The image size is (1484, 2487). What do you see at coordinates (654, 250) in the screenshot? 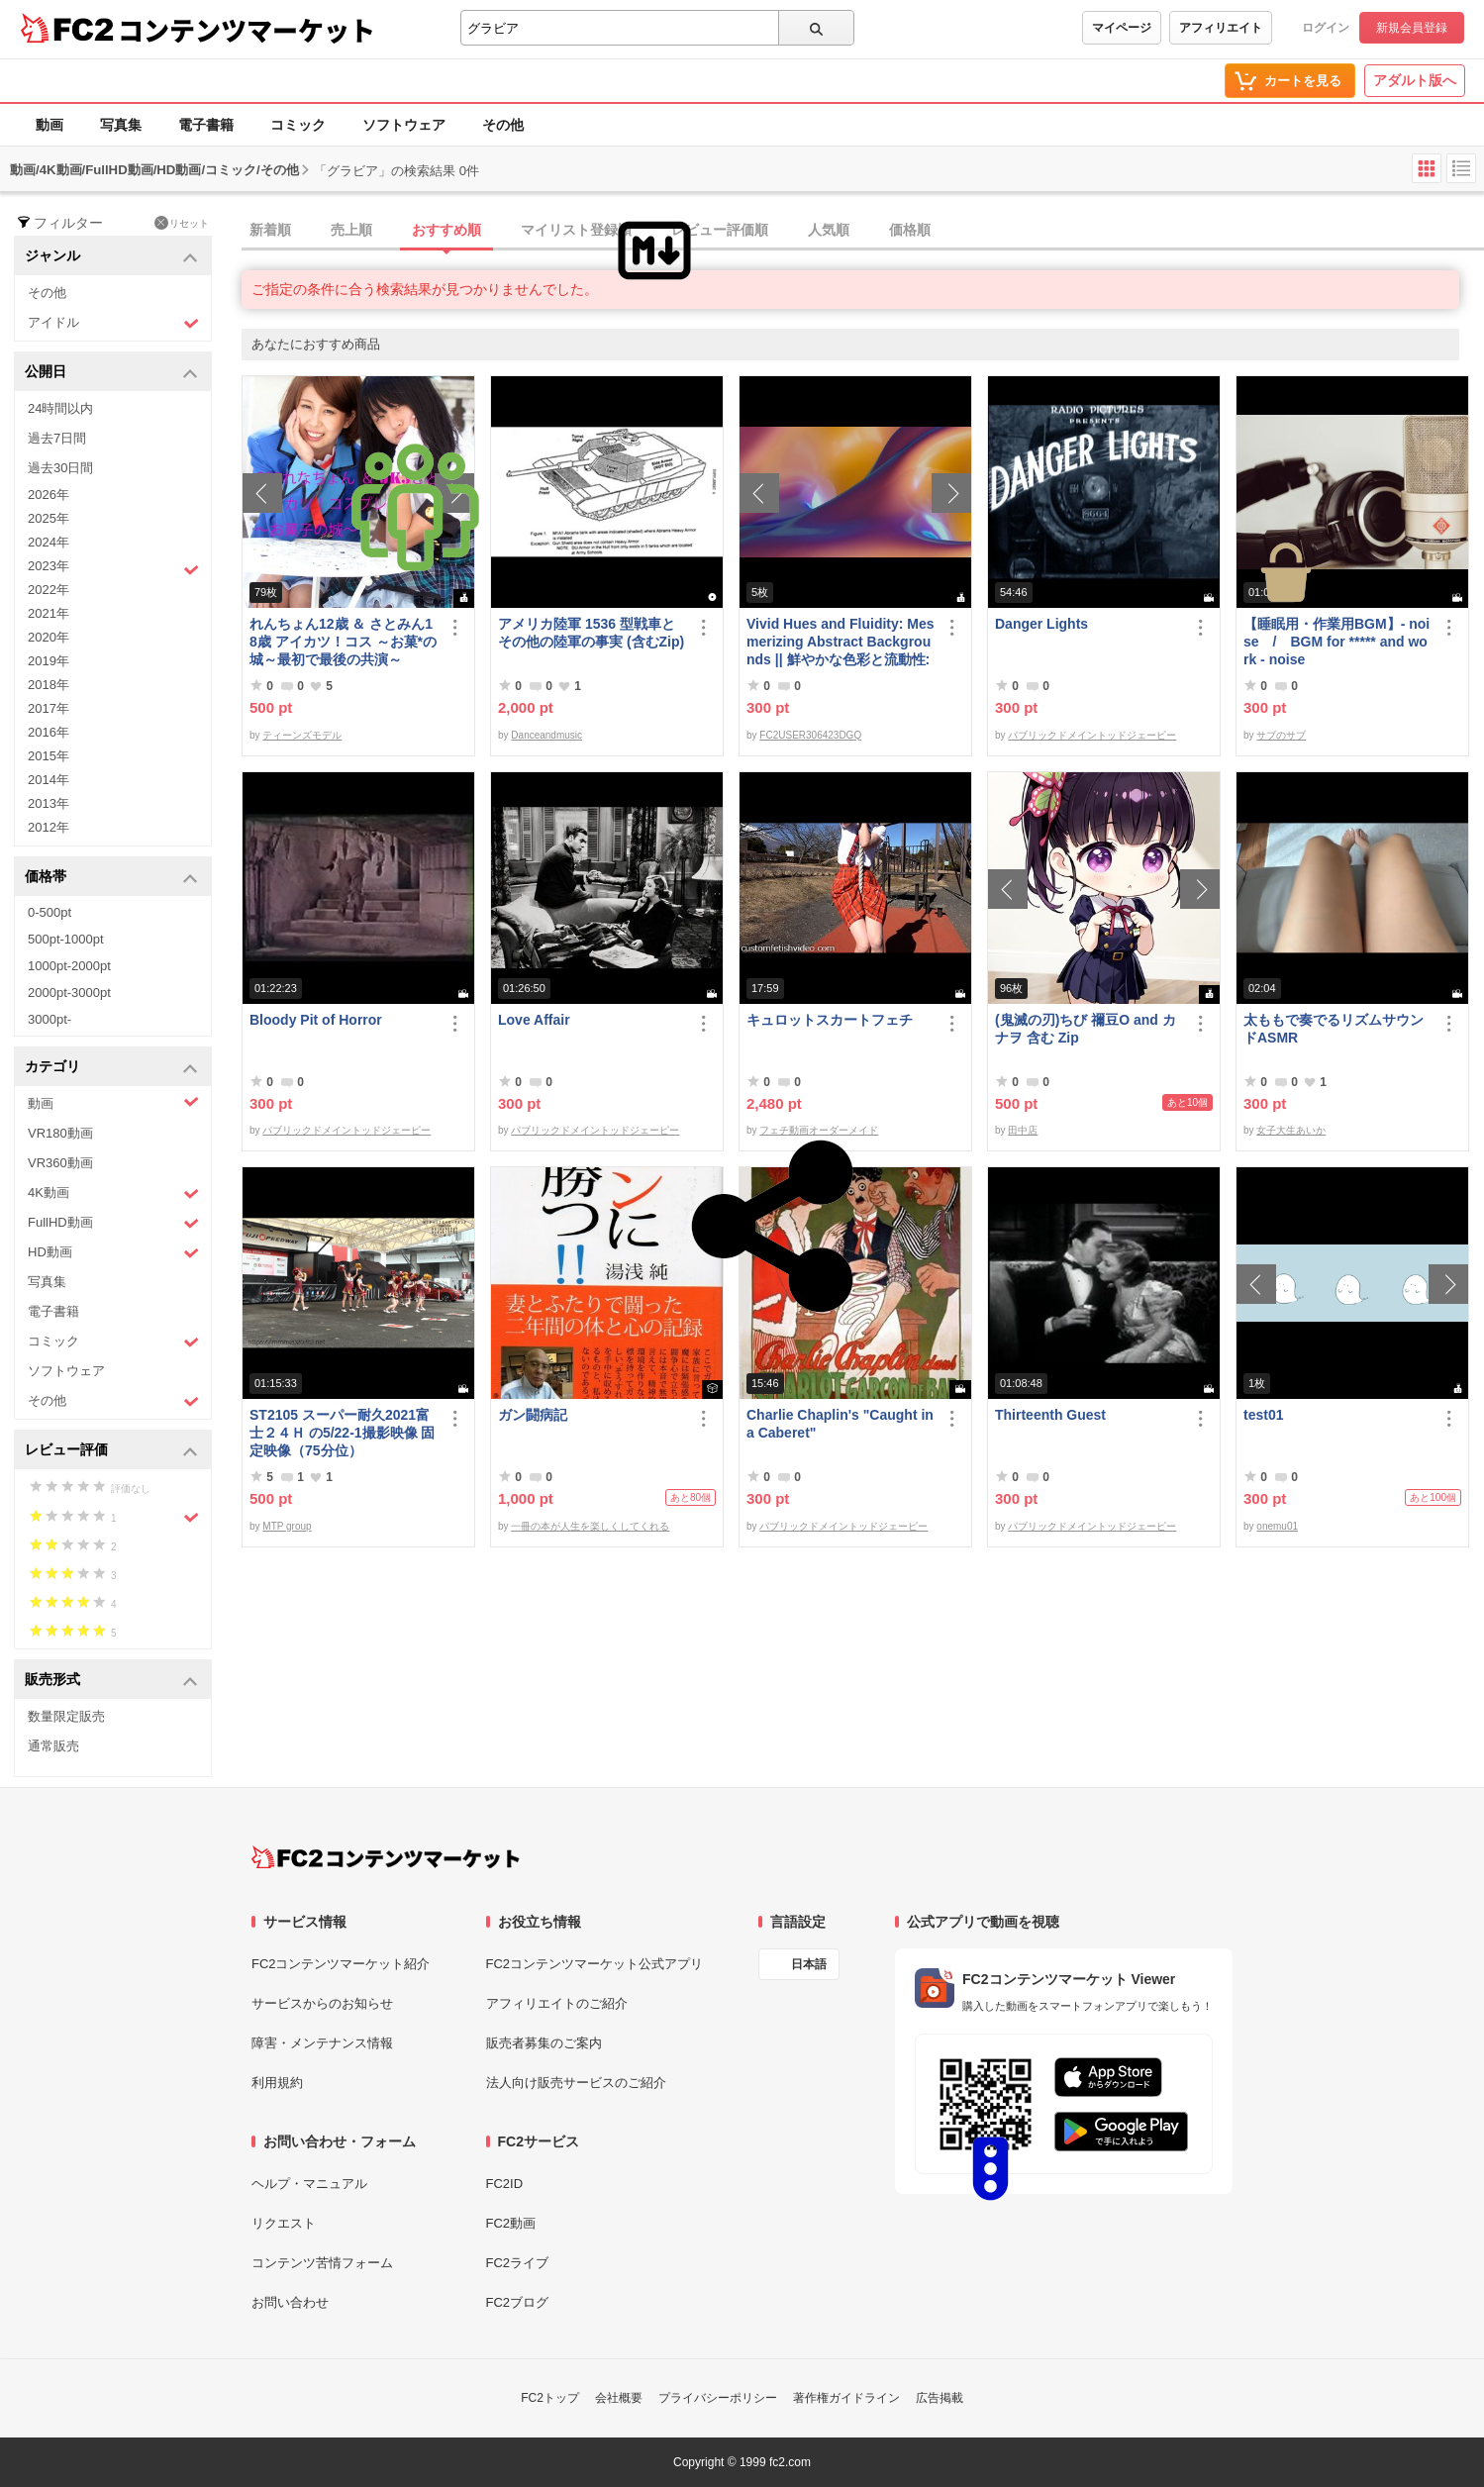
I see `format text using markdown syntax` at bounding box center [654, 250].